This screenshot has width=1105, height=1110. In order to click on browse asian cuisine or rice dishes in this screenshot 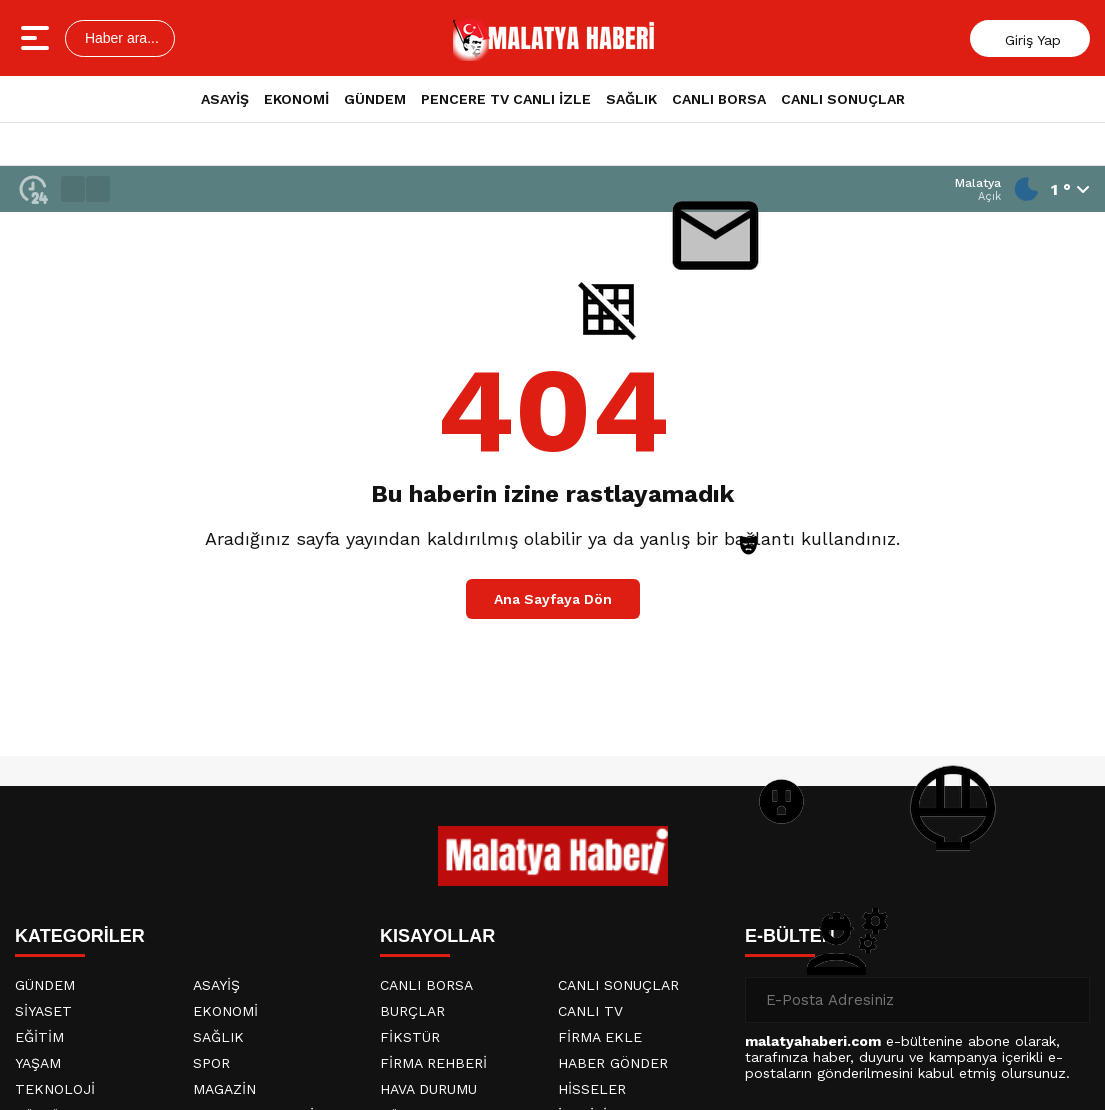, I will do `click(953, 808)`.